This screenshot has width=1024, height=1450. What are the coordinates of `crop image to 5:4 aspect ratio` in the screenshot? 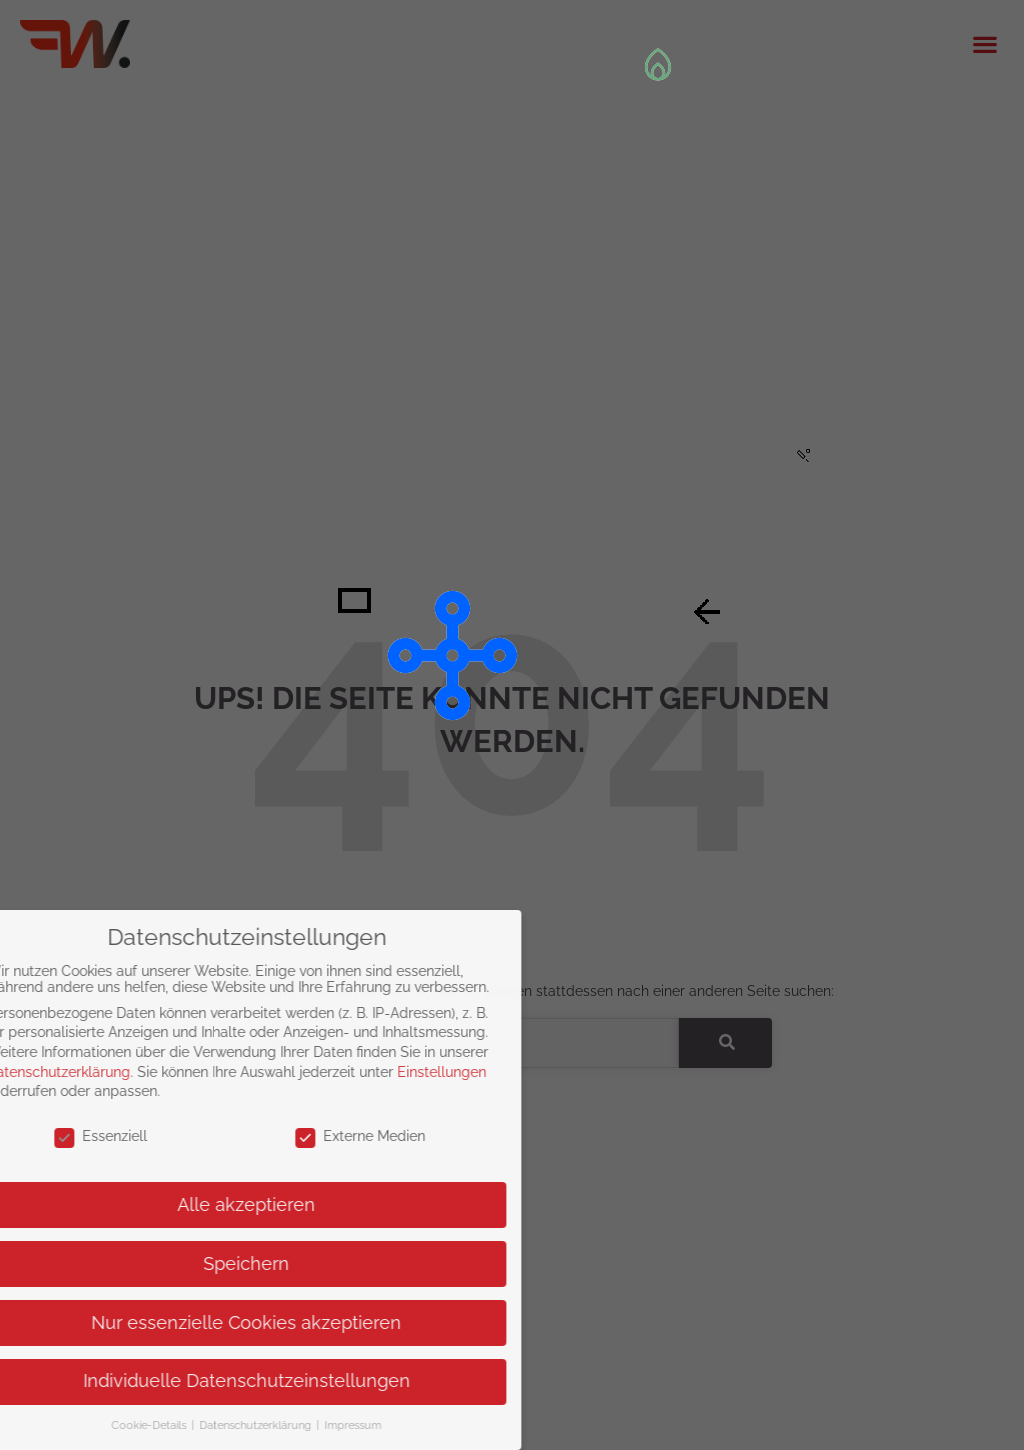 It's located at (354, 600).